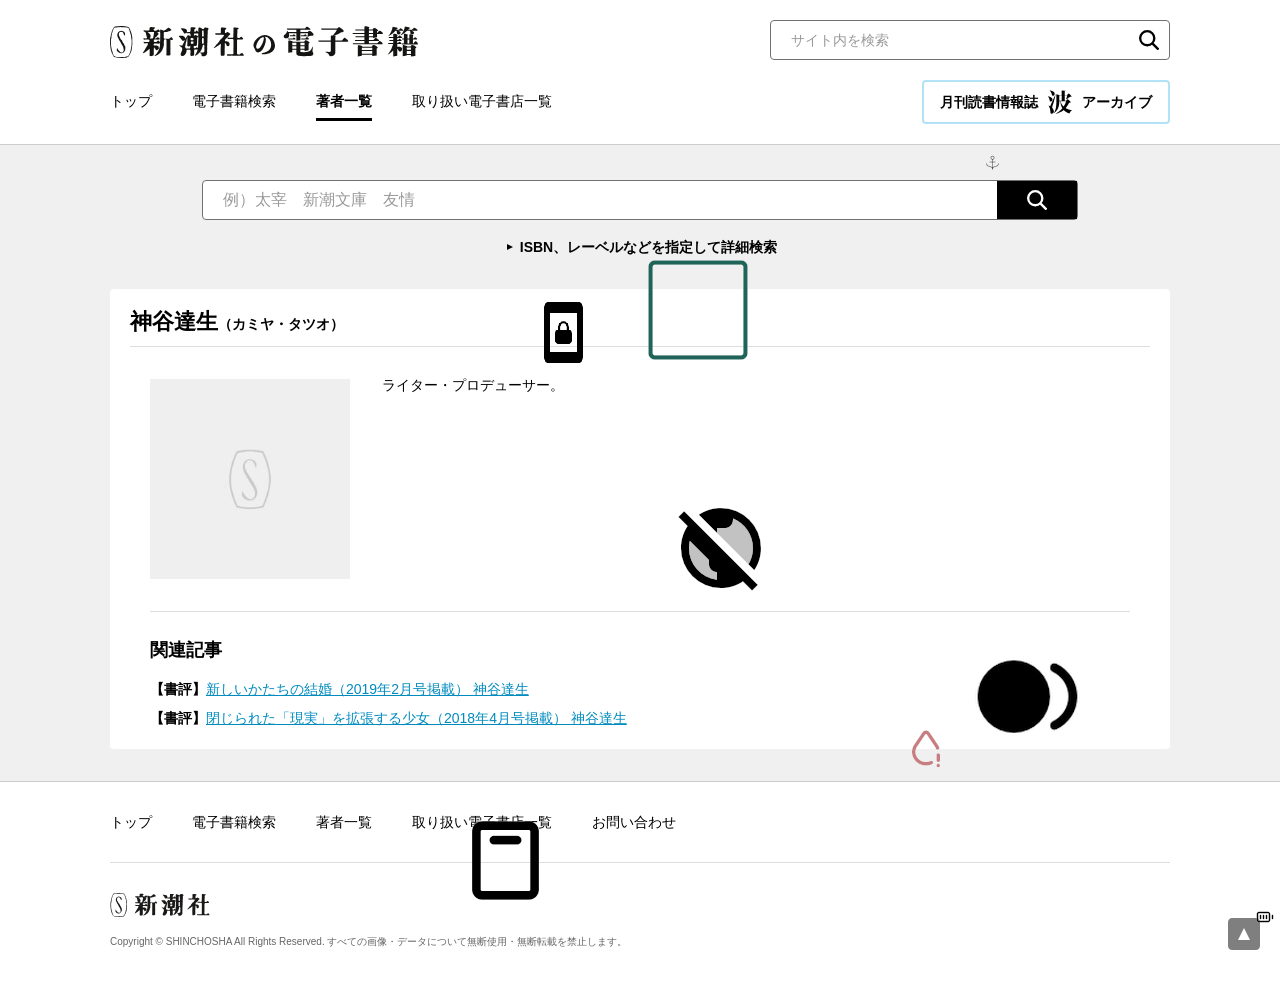  I want to click on tablet device with speaker, so click(505, 860).